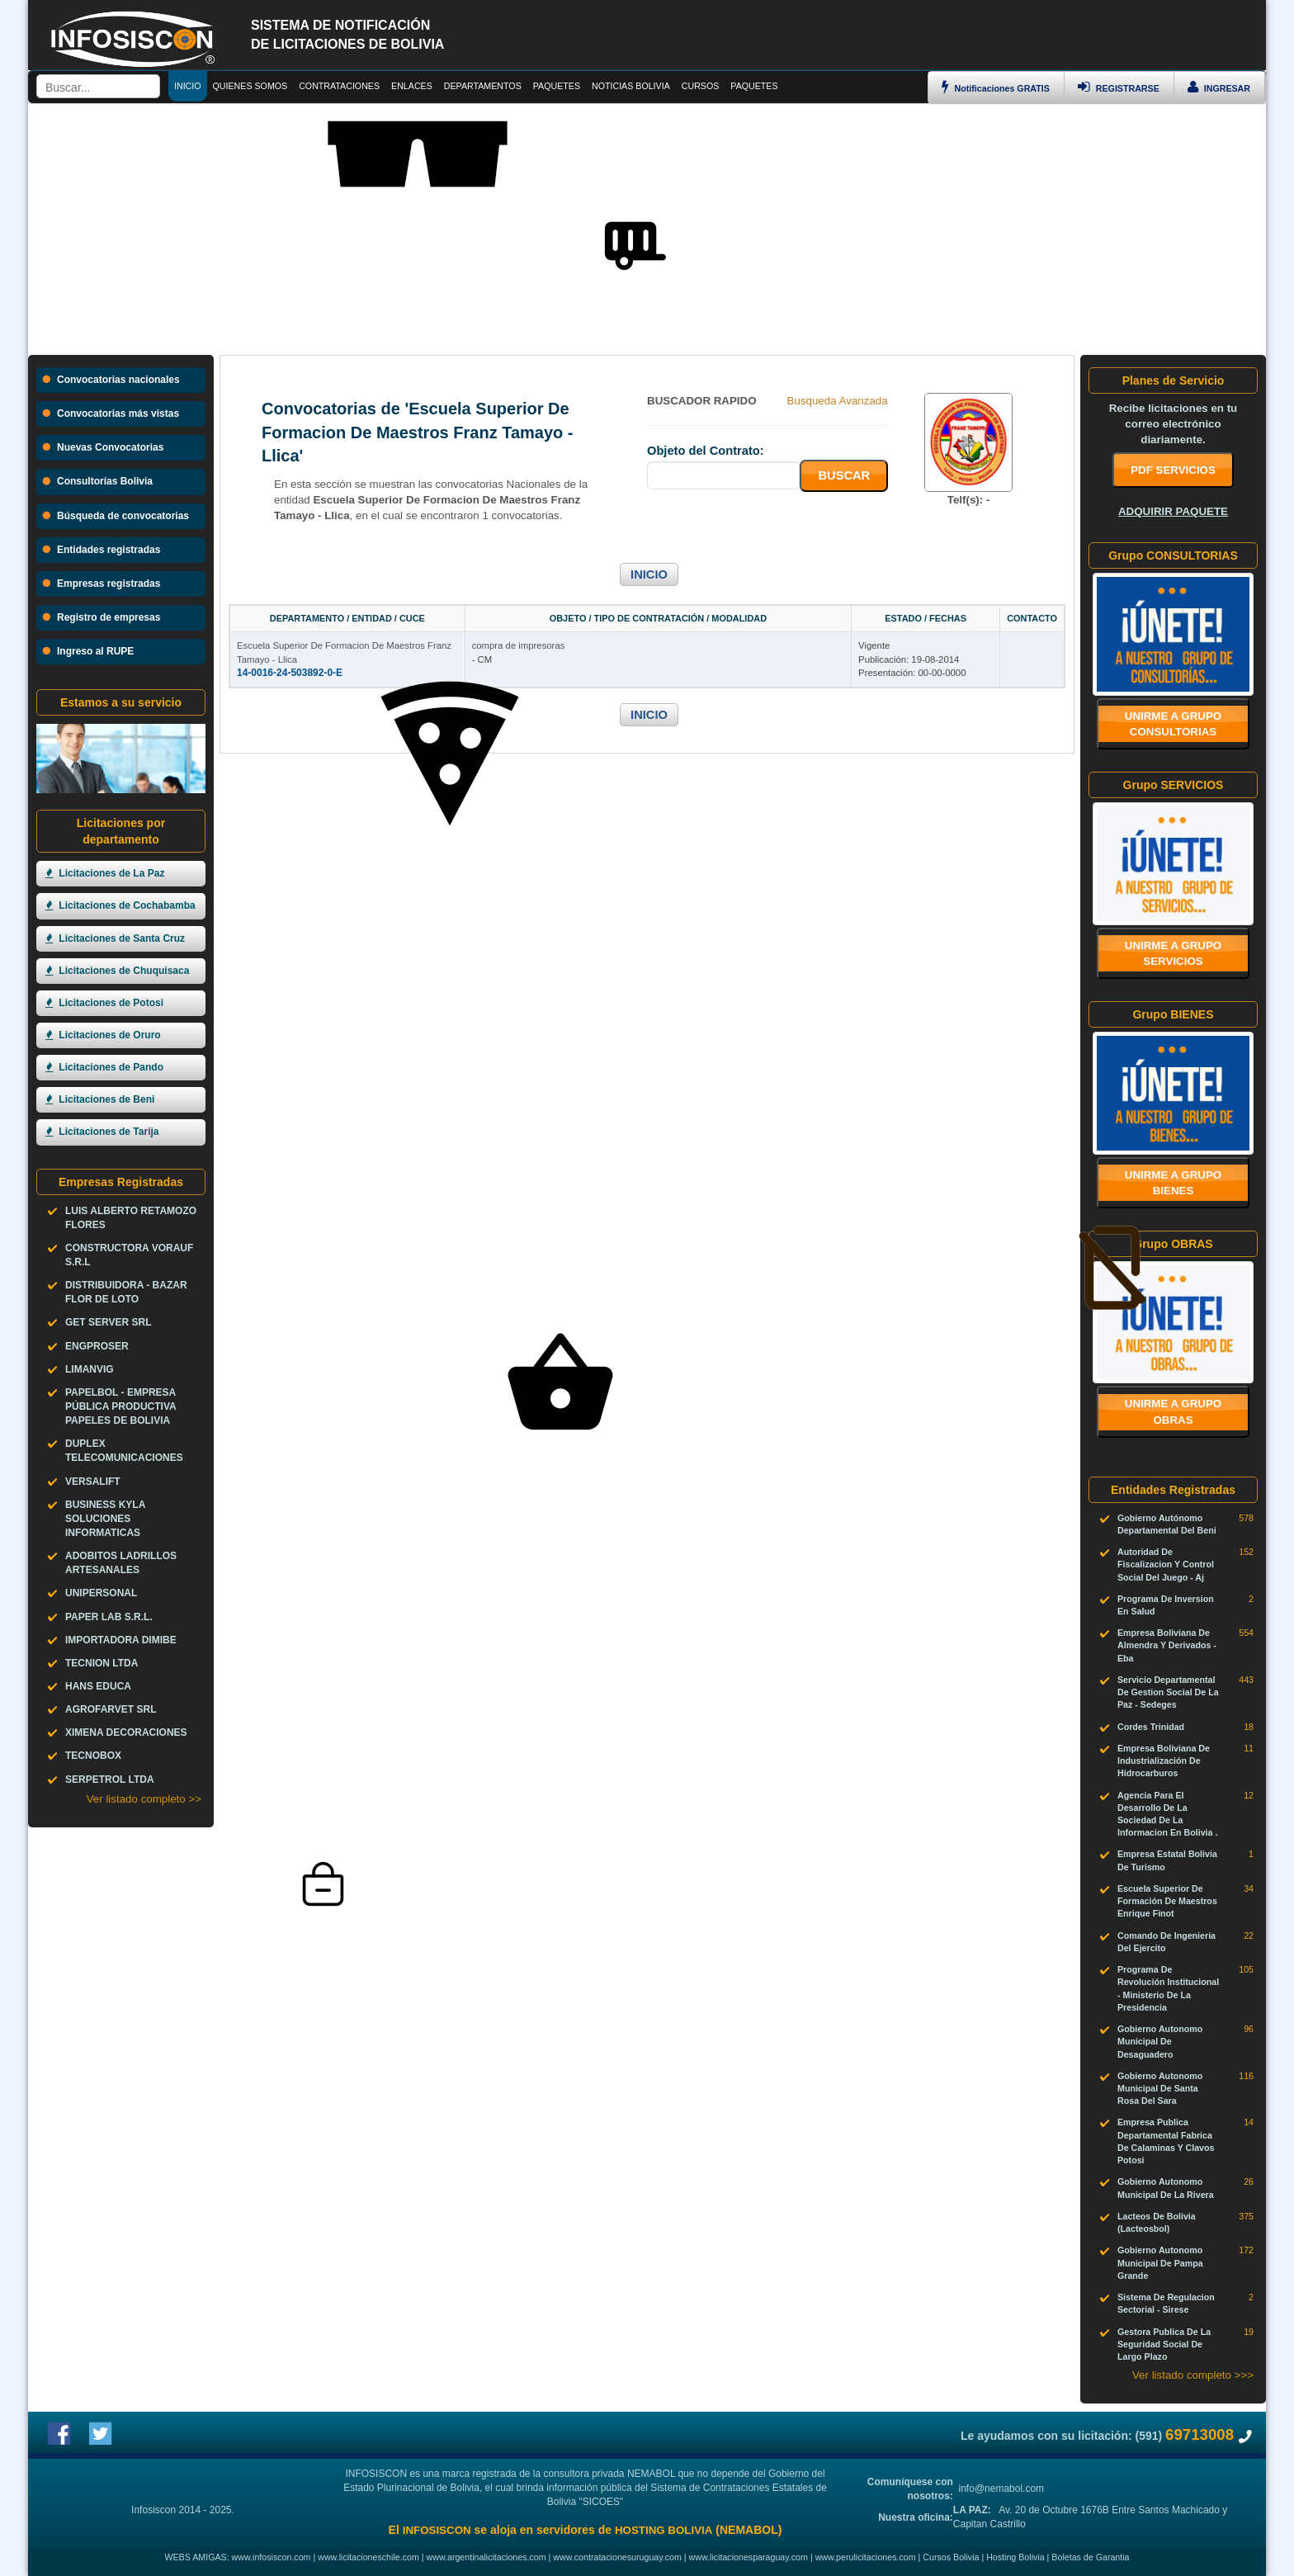  What do you see at coordinates (634, 244) in the screenshot?
I see `view trailer or towing equipment options` at bounding box center [634, 244].